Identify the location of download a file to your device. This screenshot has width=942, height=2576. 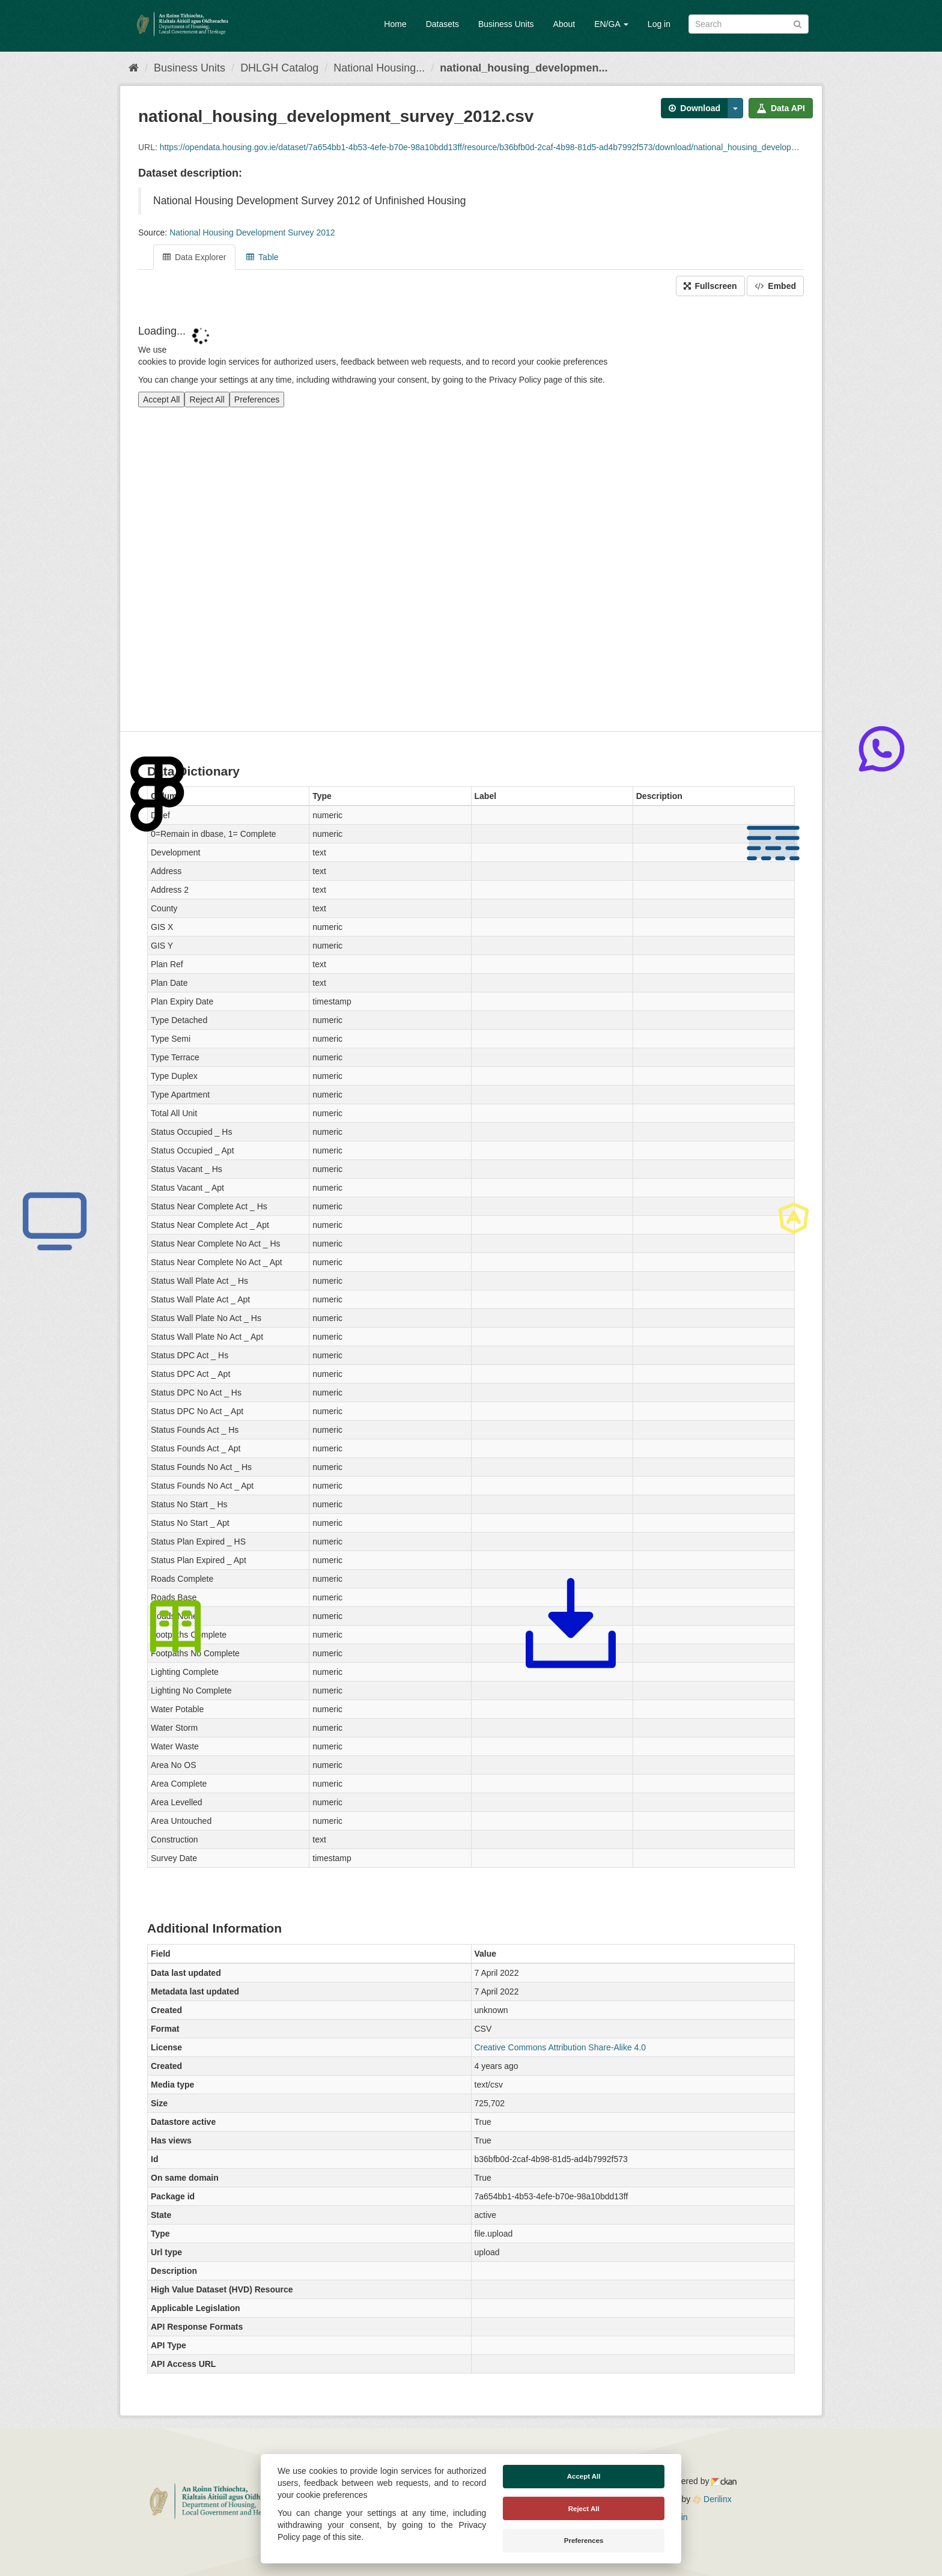
(571, 1627).